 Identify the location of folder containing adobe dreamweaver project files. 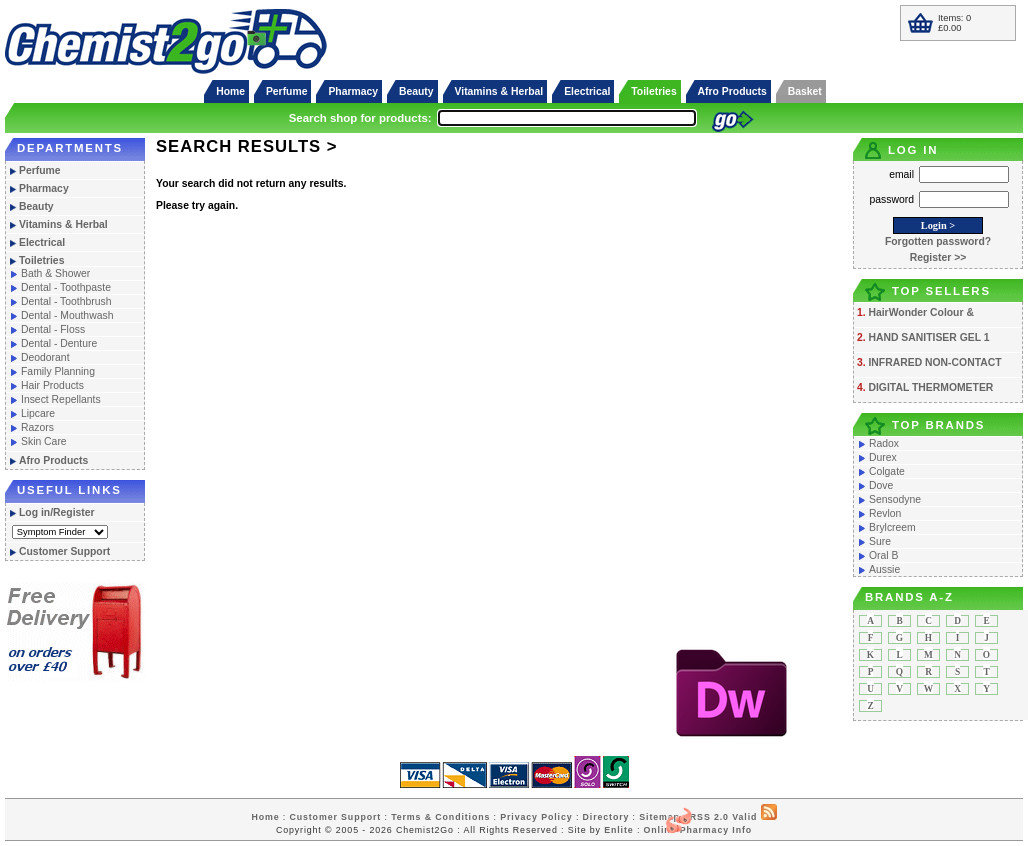
(731, 696).